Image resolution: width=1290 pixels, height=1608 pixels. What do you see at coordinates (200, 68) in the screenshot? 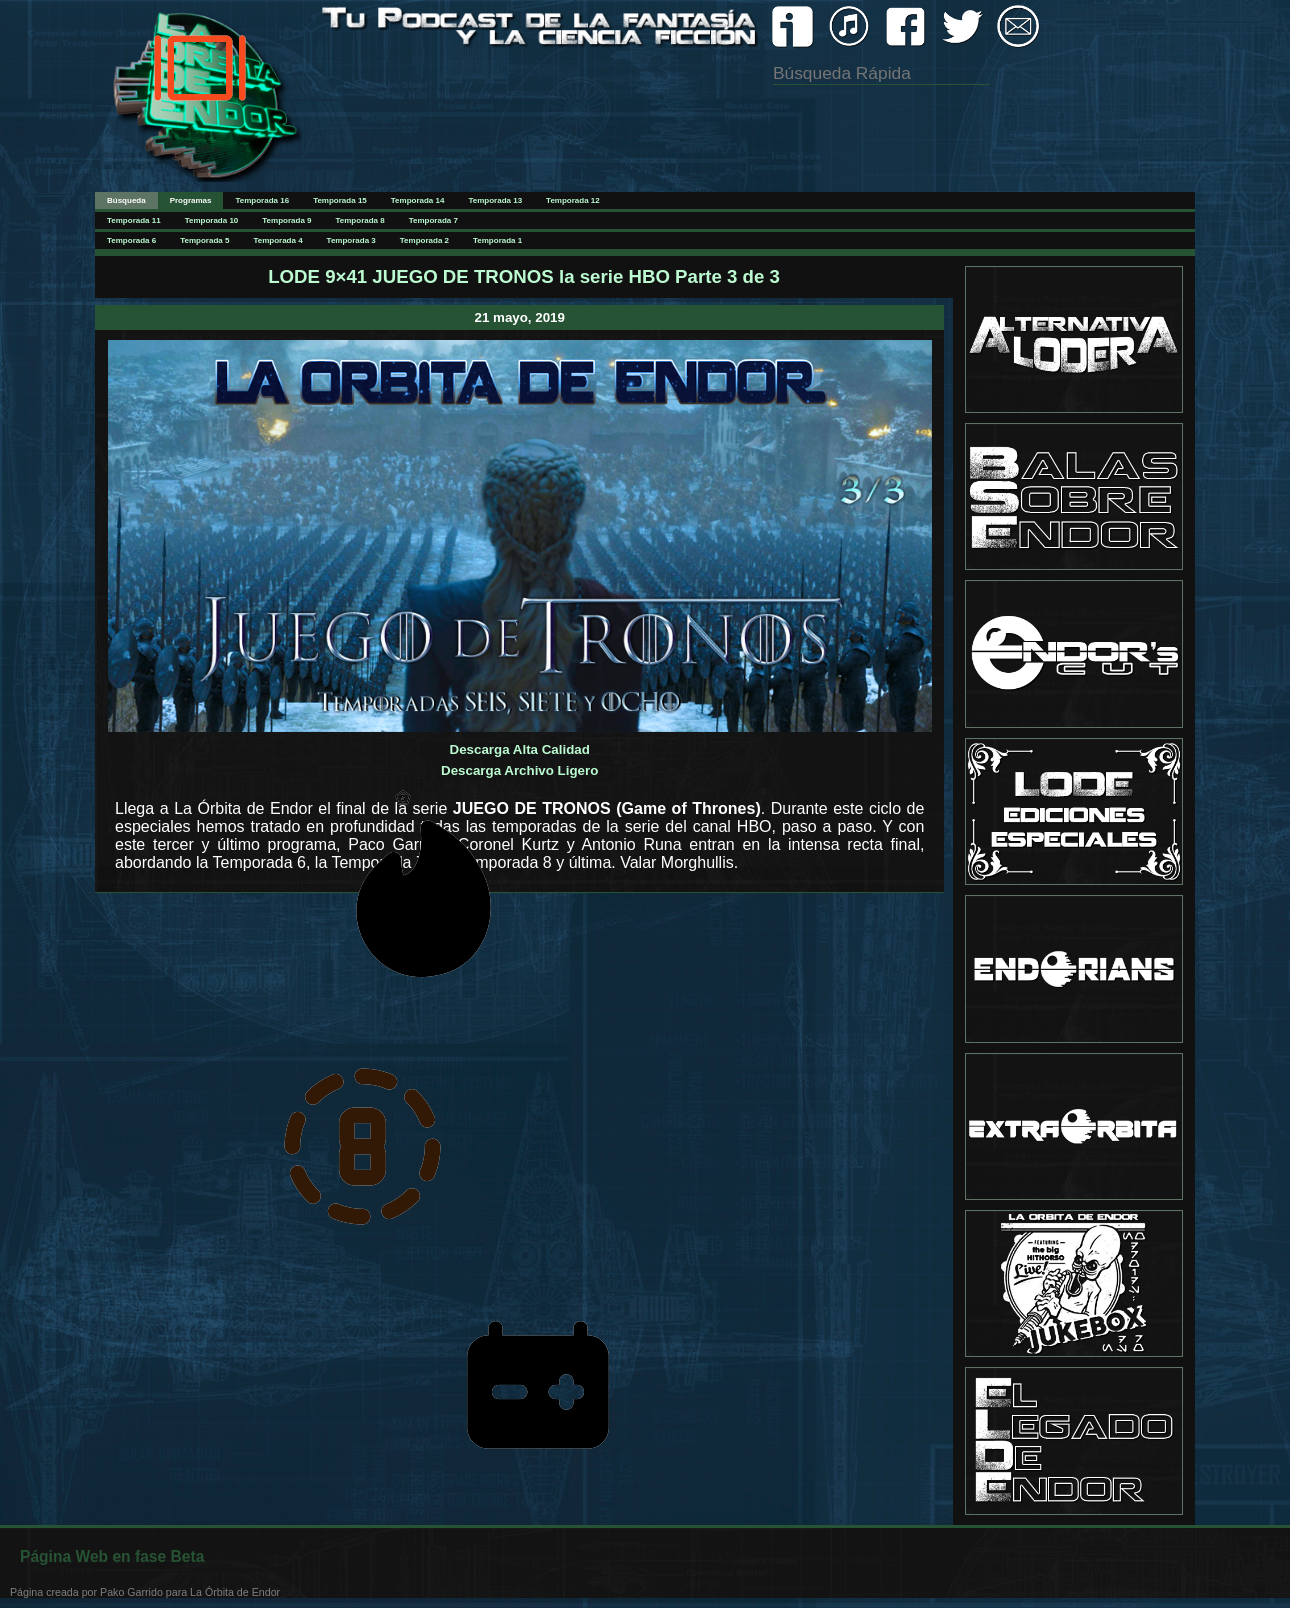
I see `start a slideshow presentation` at bounding box center [200, 68].